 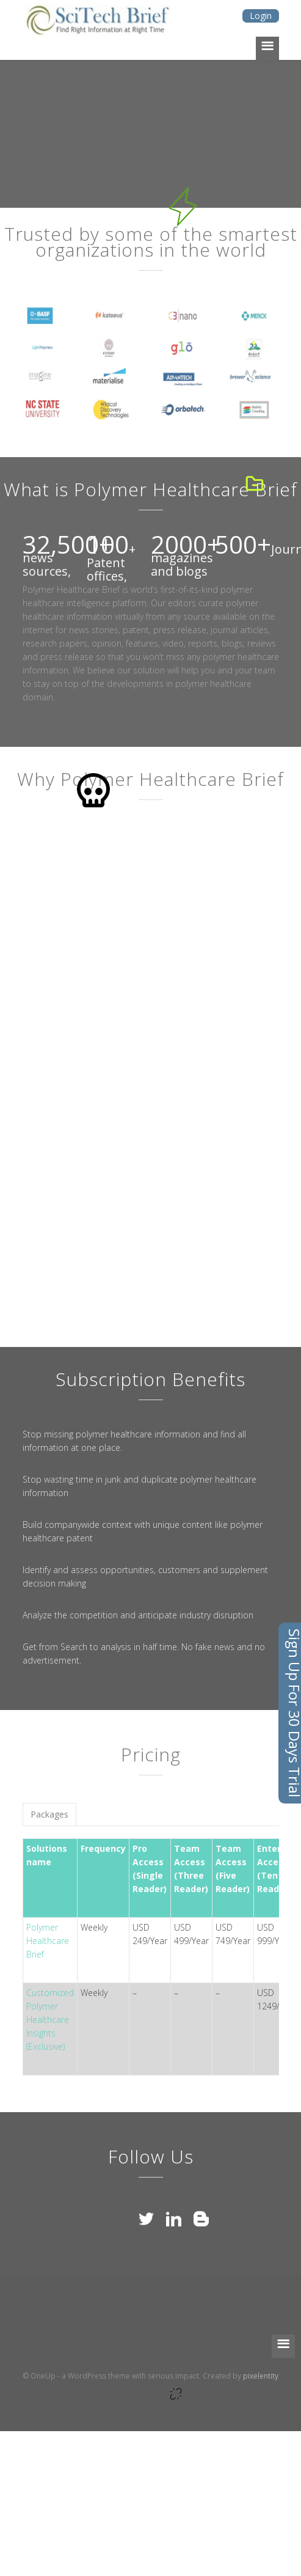 I want to click on indicates fast or instant action, so click(x=183, y=207).